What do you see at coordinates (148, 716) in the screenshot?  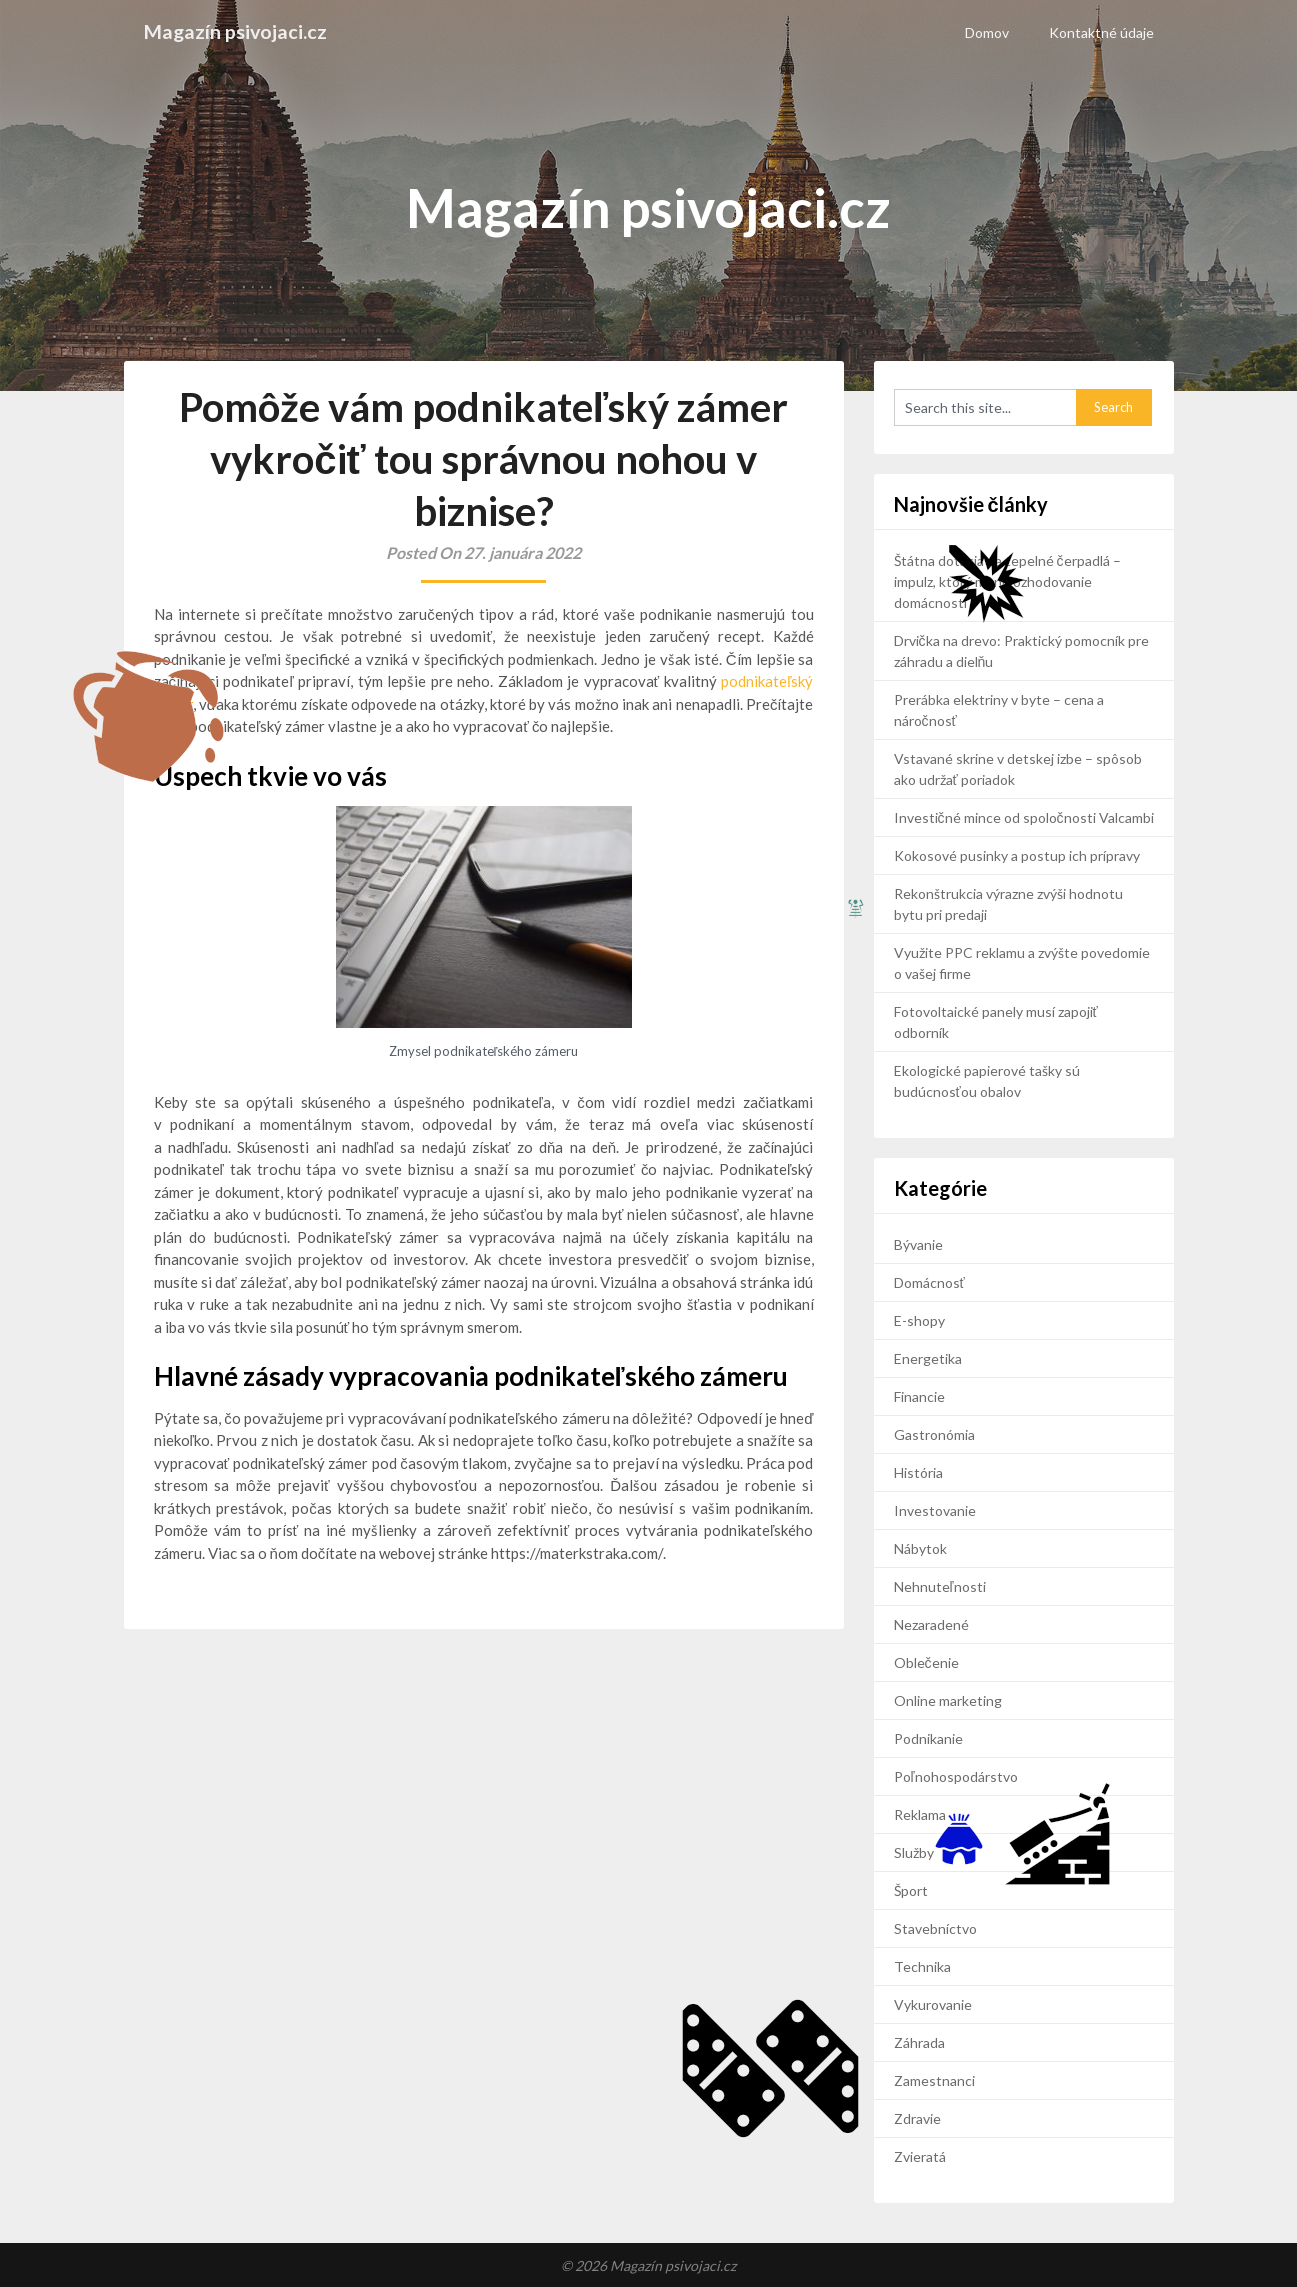 I see `indicates watering or irrigation action` at bounding box center [148, 716].